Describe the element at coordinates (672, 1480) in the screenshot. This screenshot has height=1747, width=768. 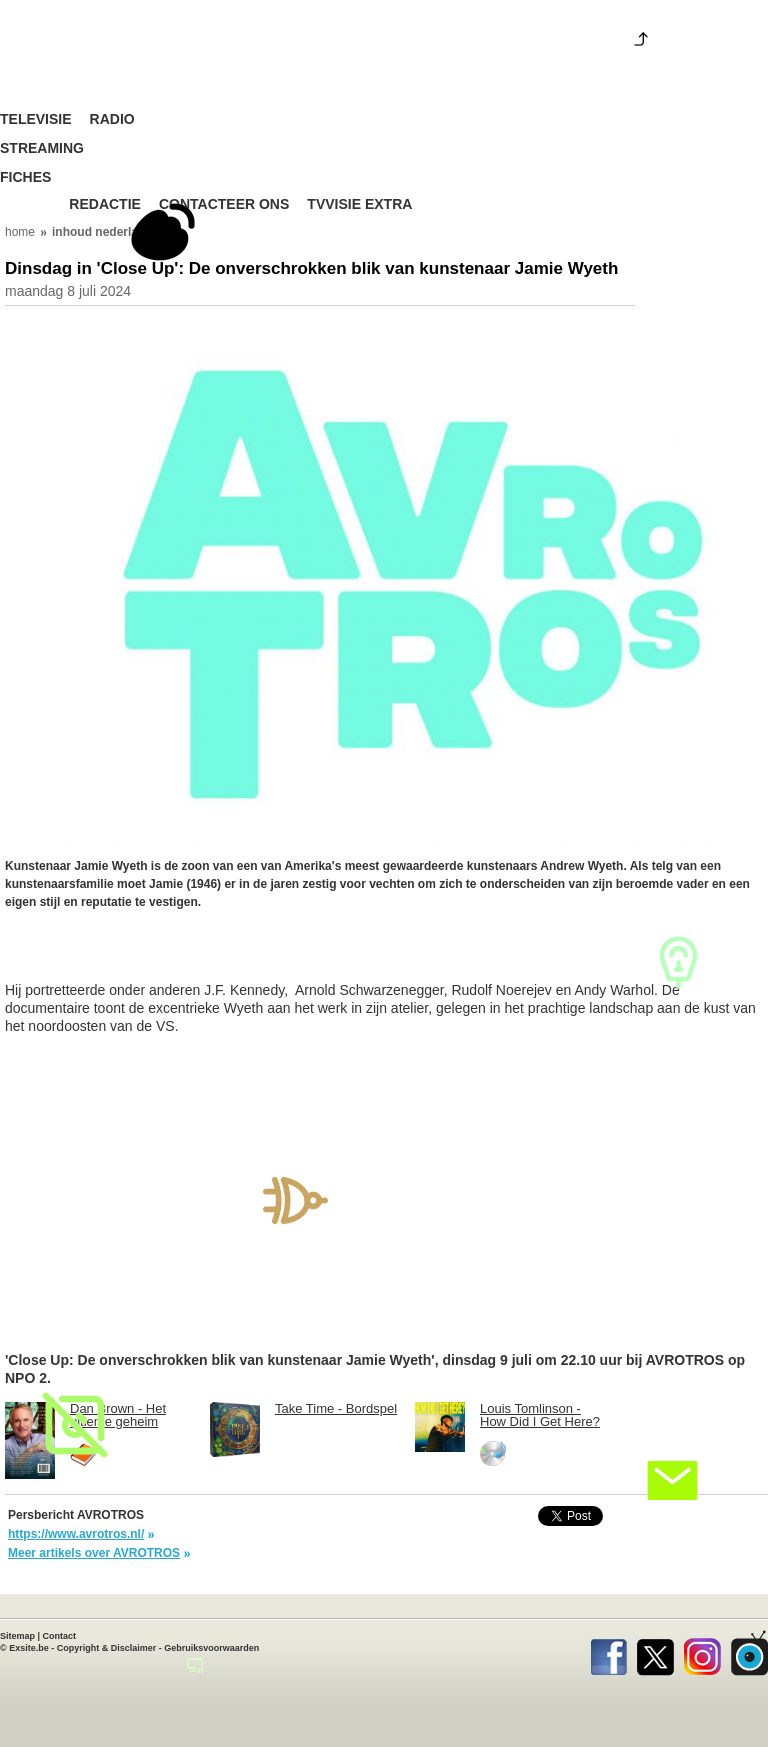
I see `open your email inbox` at that location.